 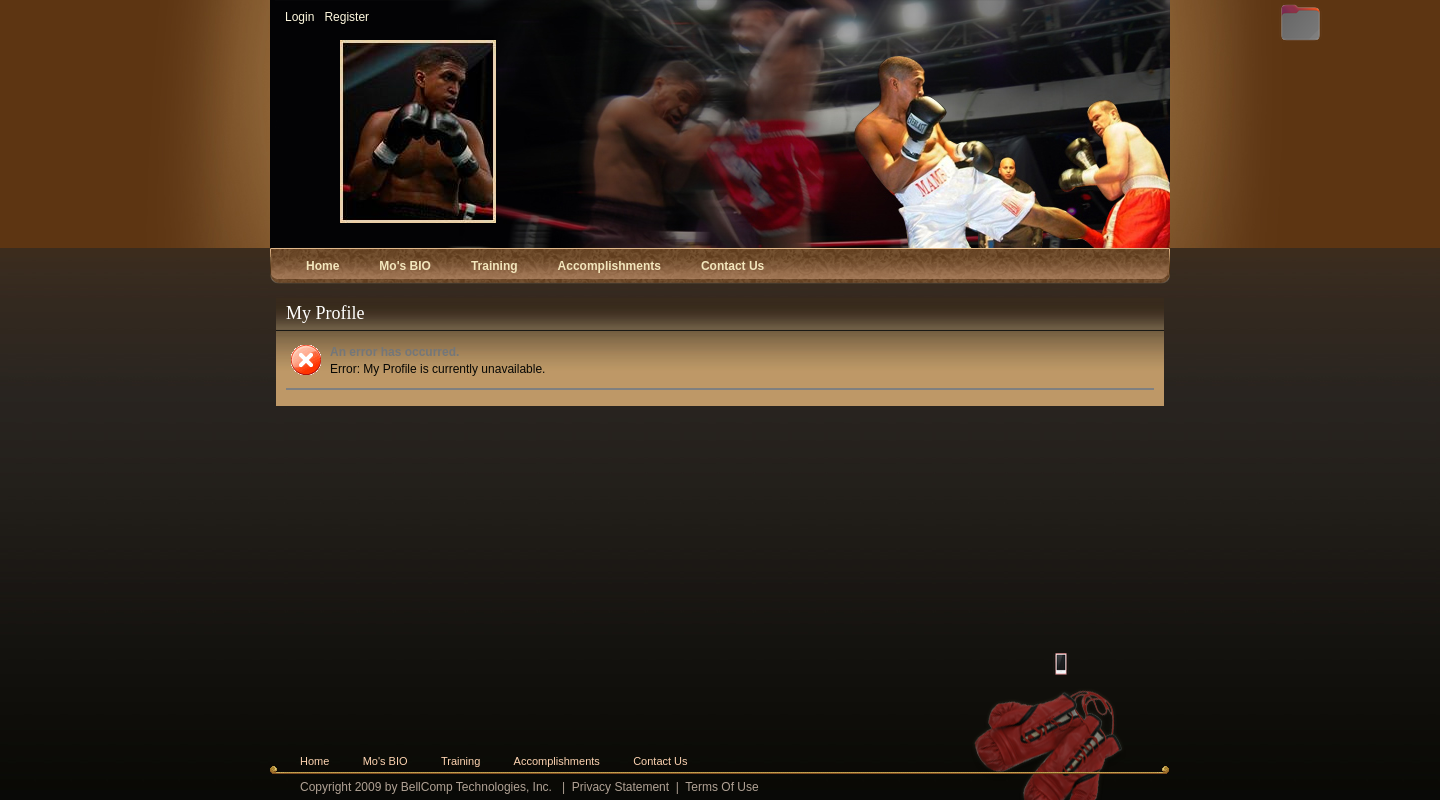 What do you see at coordinates (1300, 22) in the screenshot?
I see `open file folder` at bounding box center [1300, 22].